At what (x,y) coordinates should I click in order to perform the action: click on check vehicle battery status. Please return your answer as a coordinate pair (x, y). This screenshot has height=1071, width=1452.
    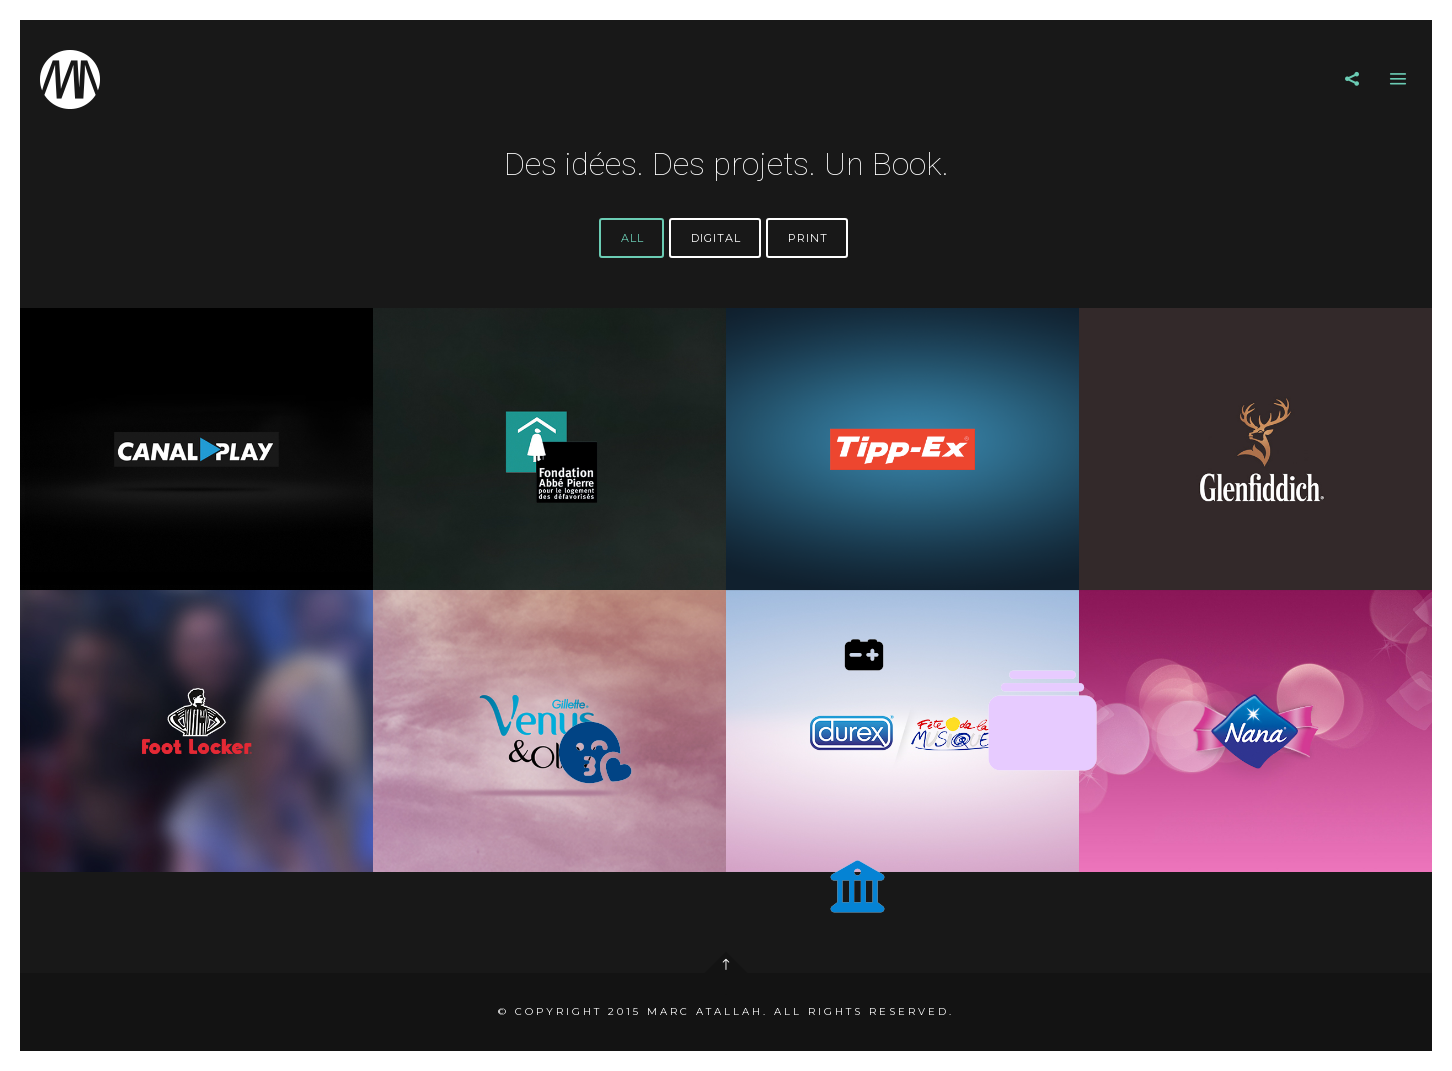
    Looking at the image, I should click on (864, 656).